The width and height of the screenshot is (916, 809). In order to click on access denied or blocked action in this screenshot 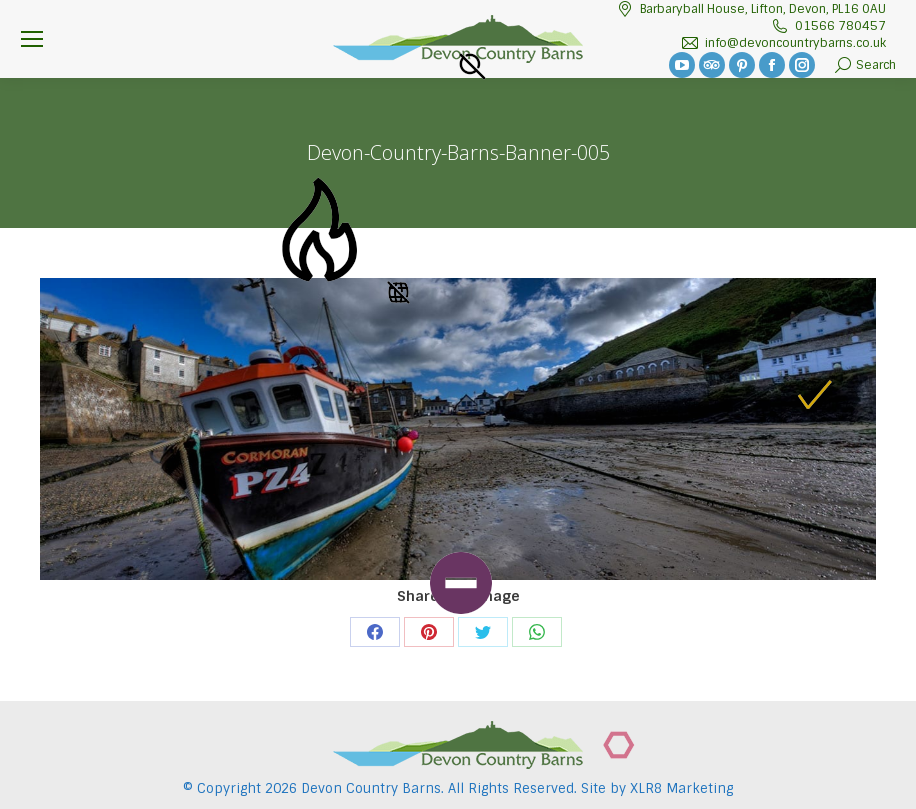, I will do `click(461, 583)`.